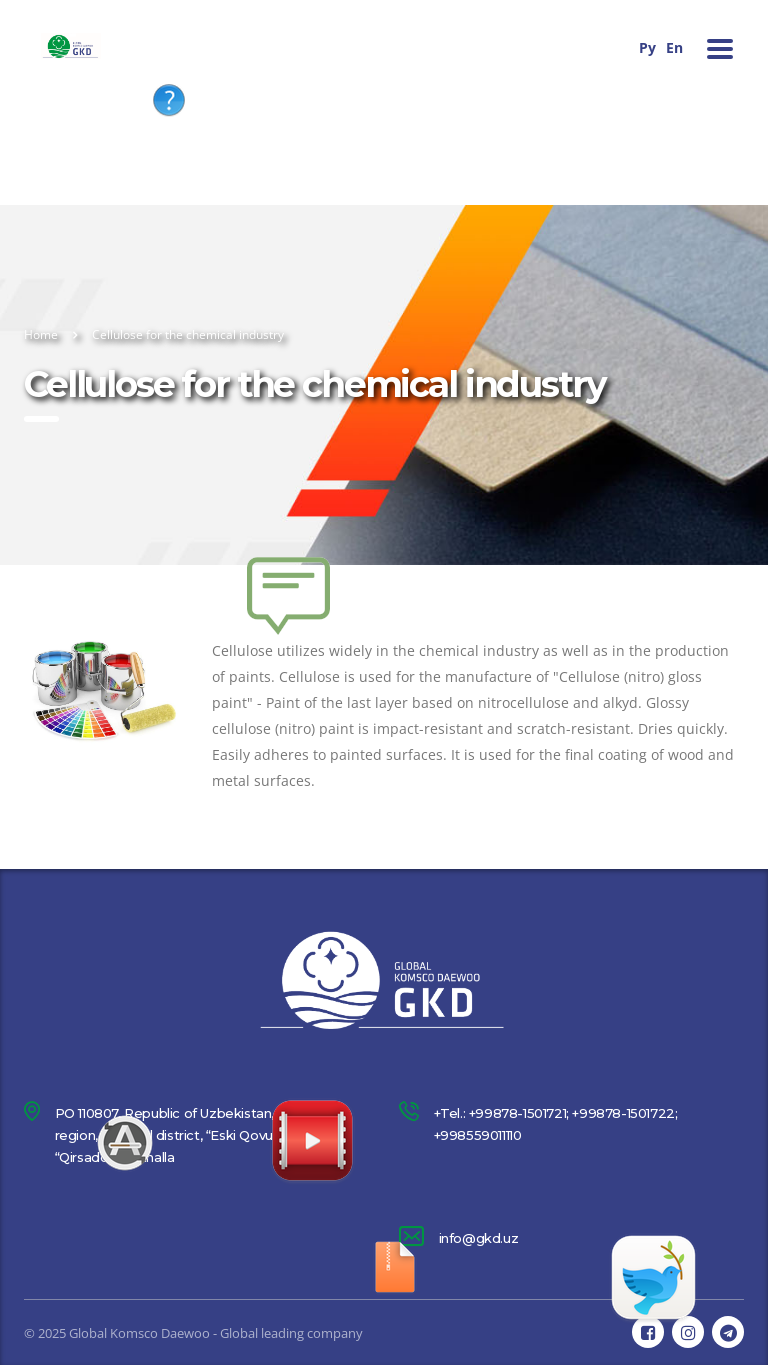 Image resolution: width=768 pixels, height=1365 pixels. I want to click on open help center or documentation, so click(169, 100).